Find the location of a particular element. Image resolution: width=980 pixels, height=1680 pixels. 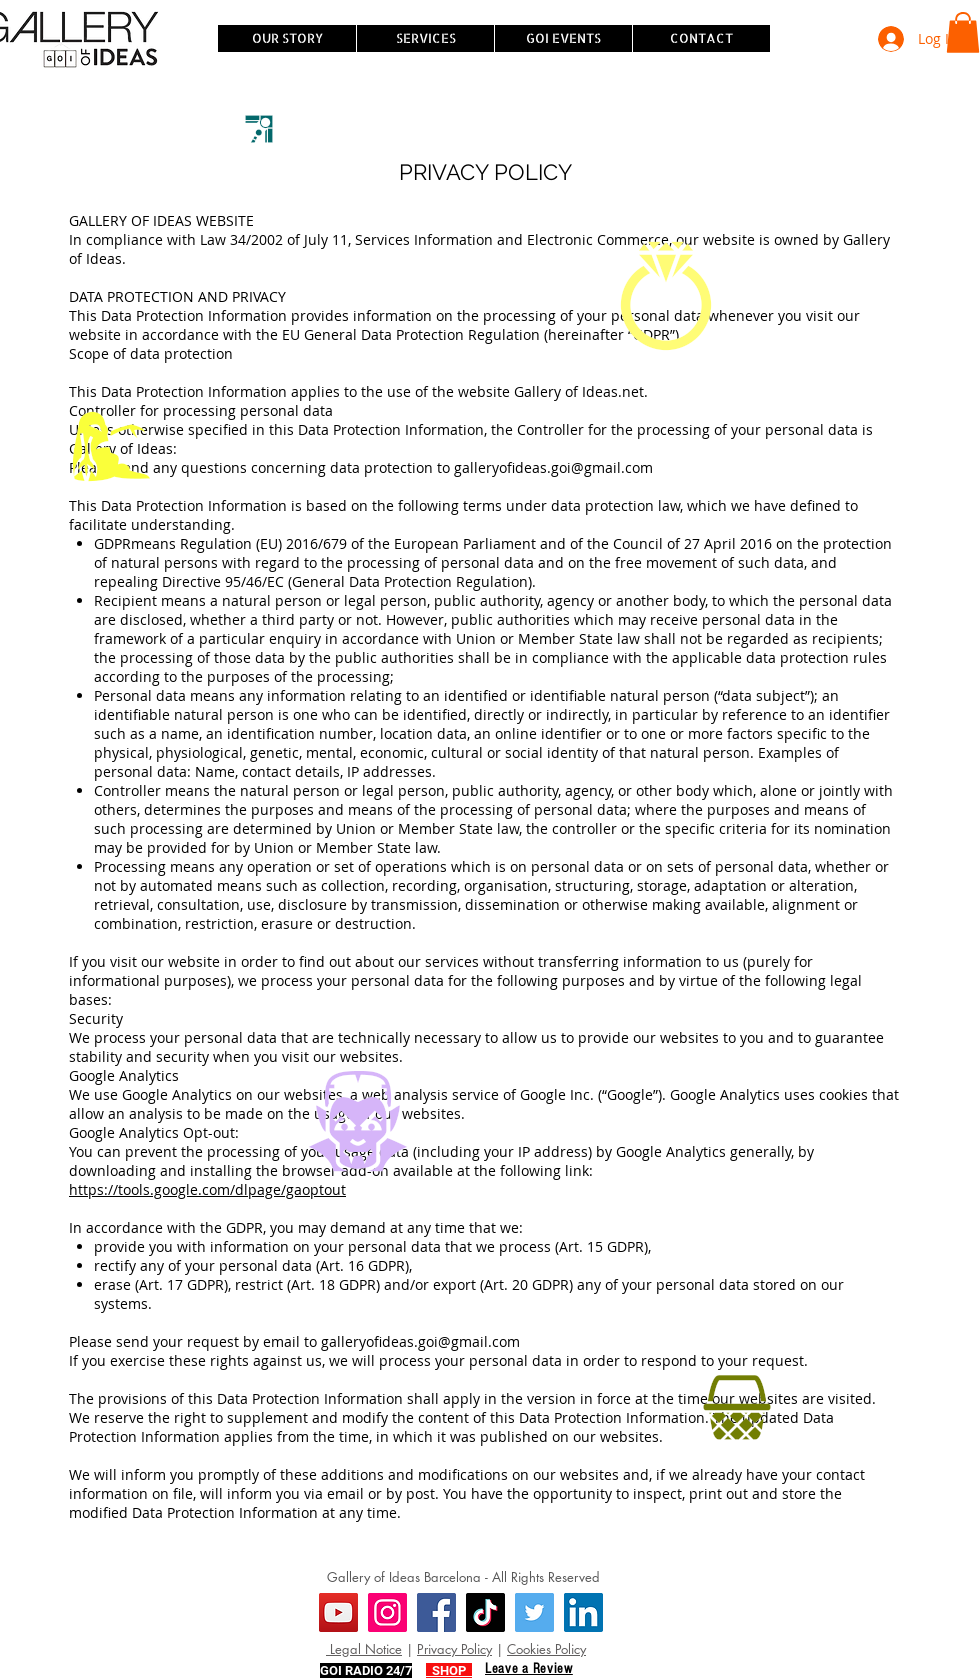

select vampire character class is located at coordinates (358, 1121).